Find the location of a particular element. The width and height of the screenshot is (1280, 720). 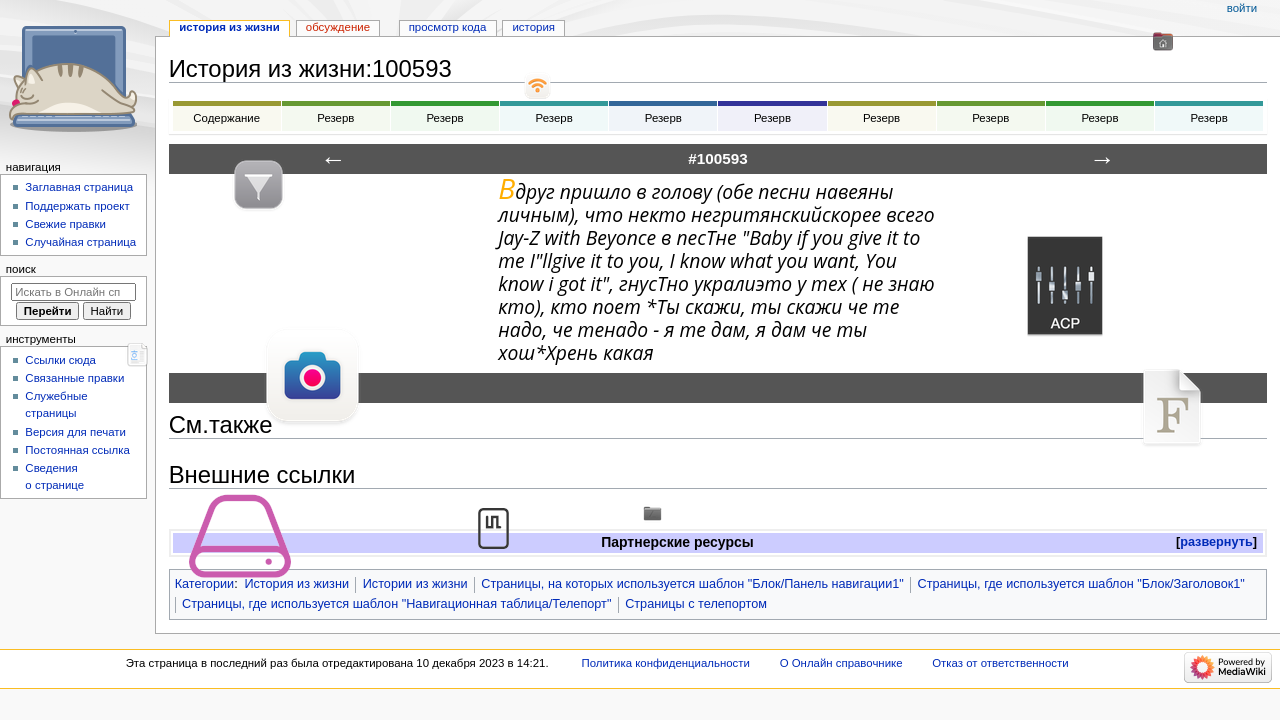

access display filter settings is located at coordinates (258, 185).